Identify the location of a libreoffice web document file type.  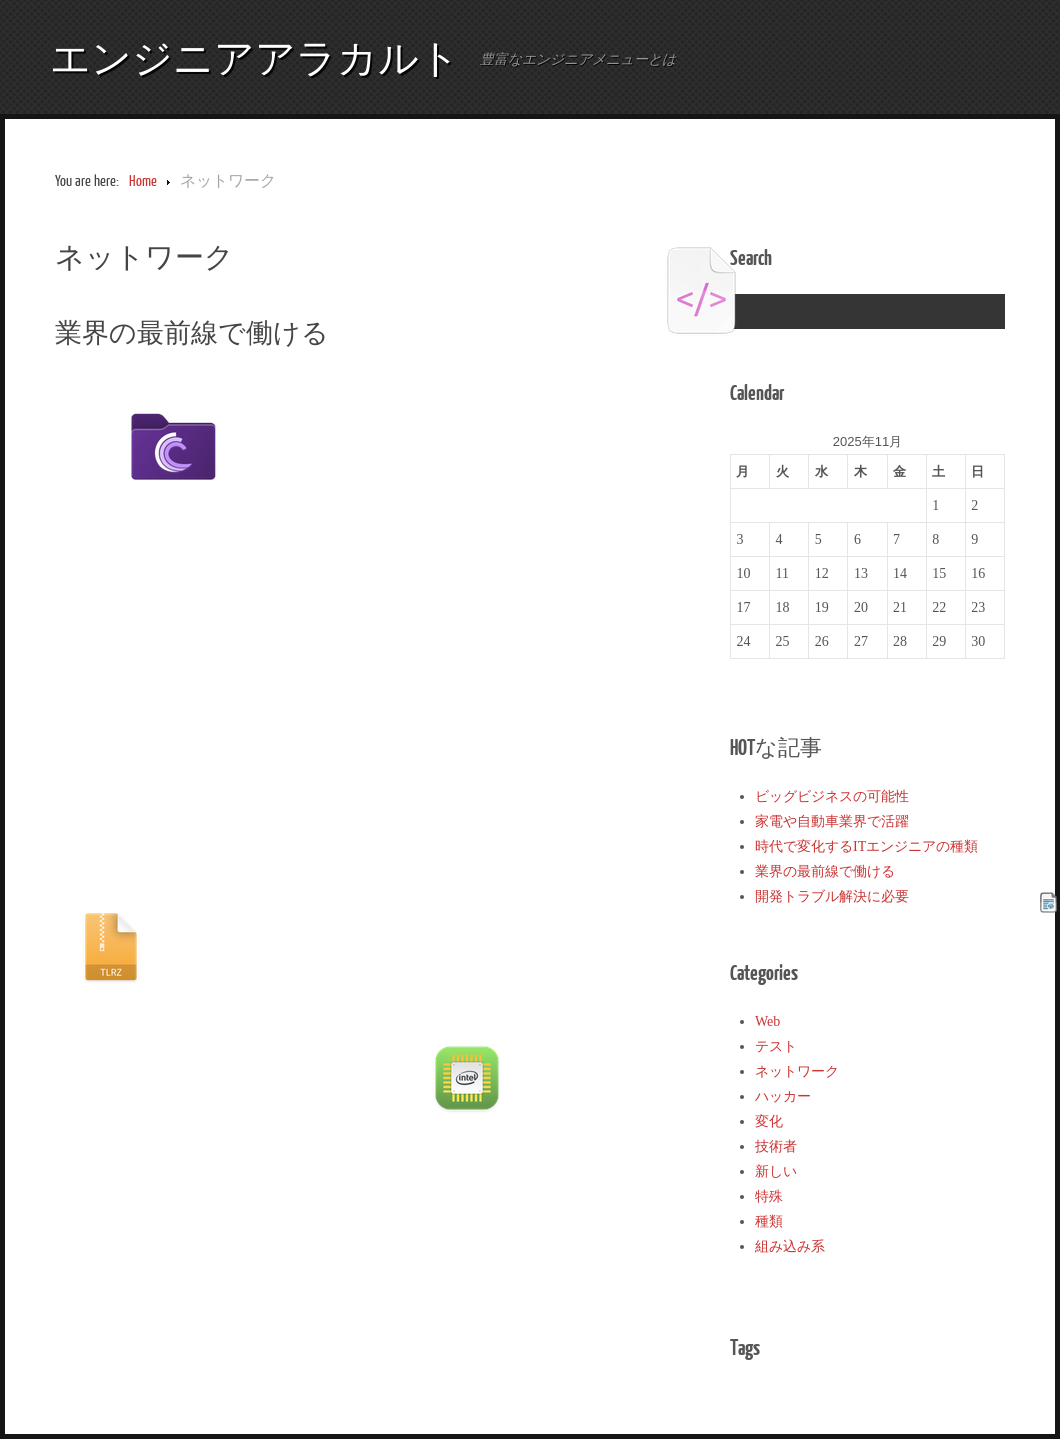
(1048, 902).